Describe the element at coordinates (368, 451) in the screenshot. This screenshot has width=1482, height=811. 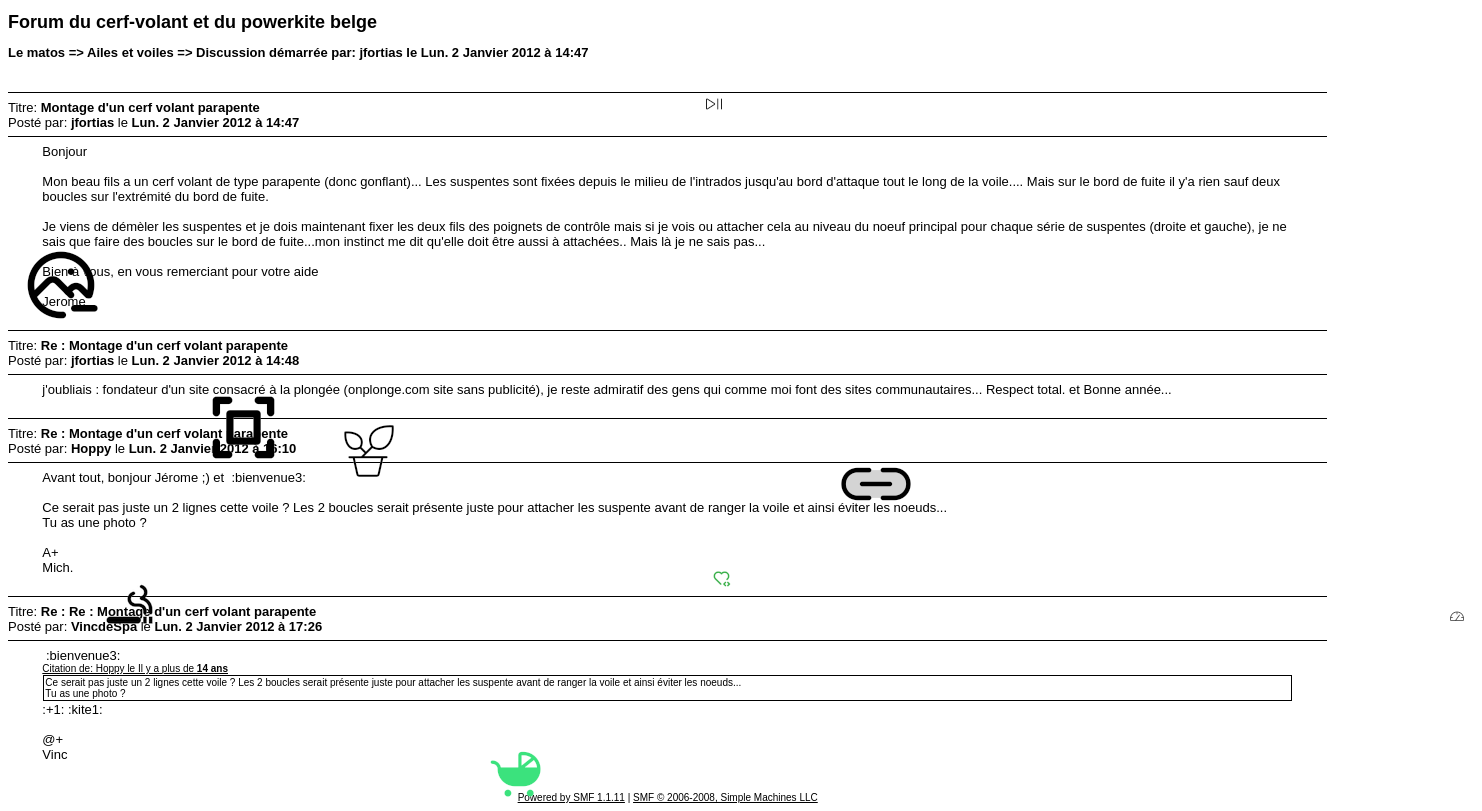
I see `access plant care or gardening features` at that location.